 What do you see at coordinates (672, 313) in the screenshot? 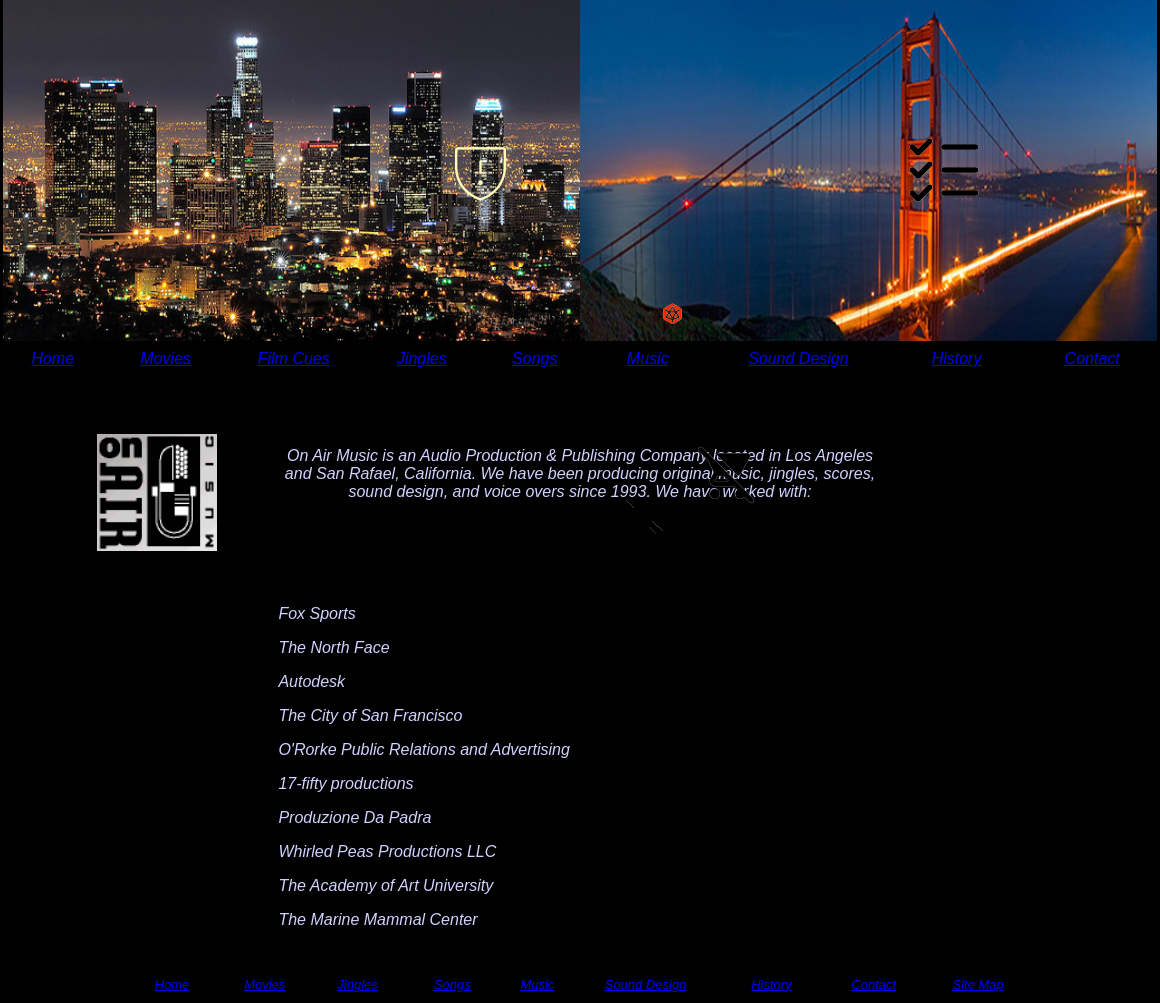
I see `access tabletop gaming or RPG features` at bounding box center [672, 313].